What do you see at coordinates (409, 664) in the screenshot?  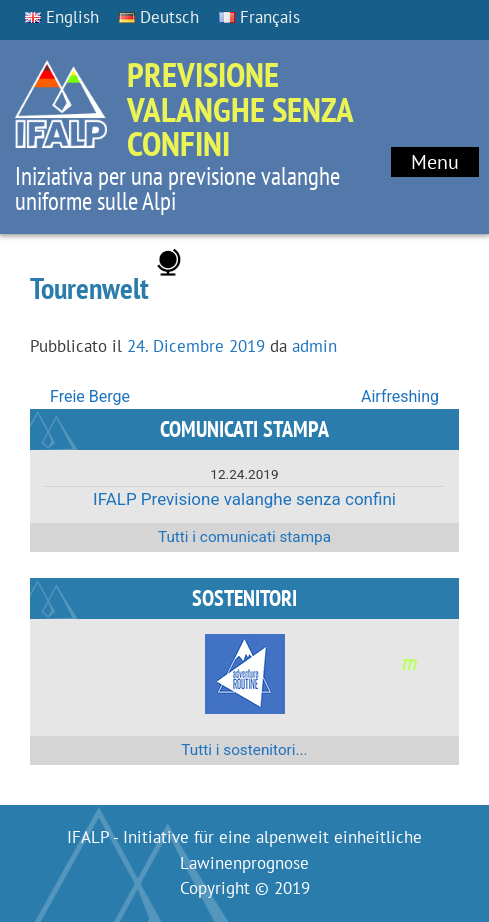 I see `maxcdn logo - content delivery network service` at bounding box center [409, 664].